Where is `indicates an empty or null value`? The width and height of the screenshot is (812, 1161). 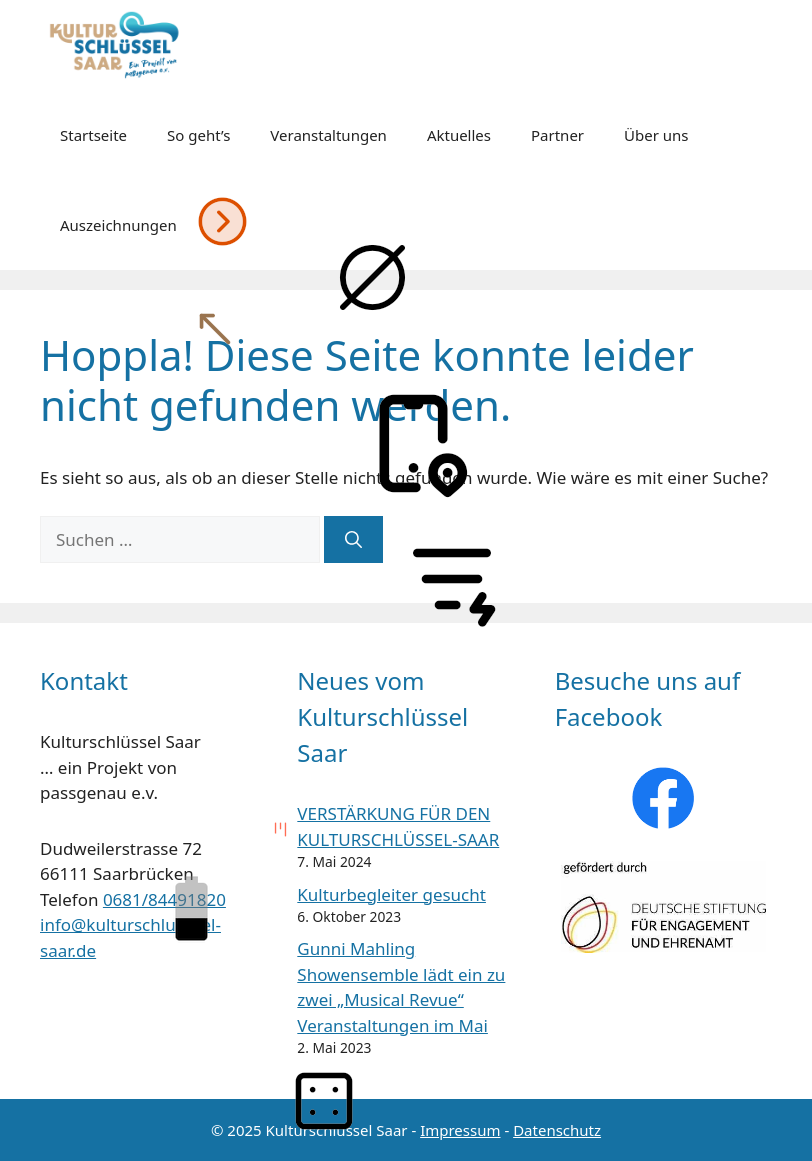
indicates an empty or null value is located at coordinates (372, 277).